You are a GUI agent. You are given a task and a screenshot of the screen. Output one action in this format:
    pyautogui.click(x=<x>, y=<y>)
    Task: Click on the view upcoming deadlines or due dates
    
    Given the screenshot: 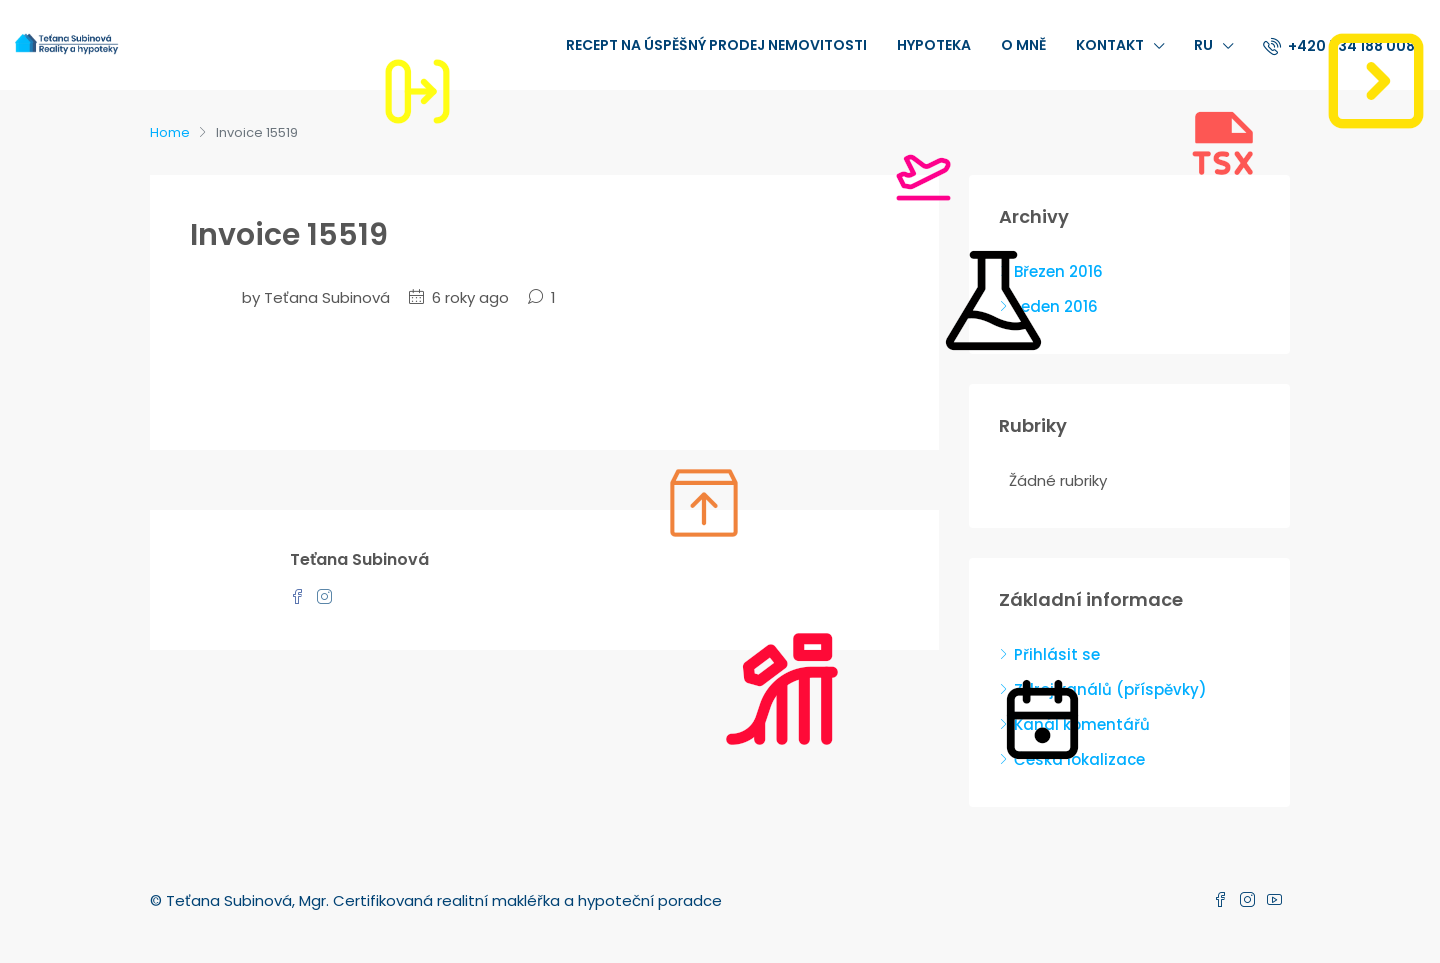 What is the action you would take?
    pyautogui.click(x=1042, y=719)
    